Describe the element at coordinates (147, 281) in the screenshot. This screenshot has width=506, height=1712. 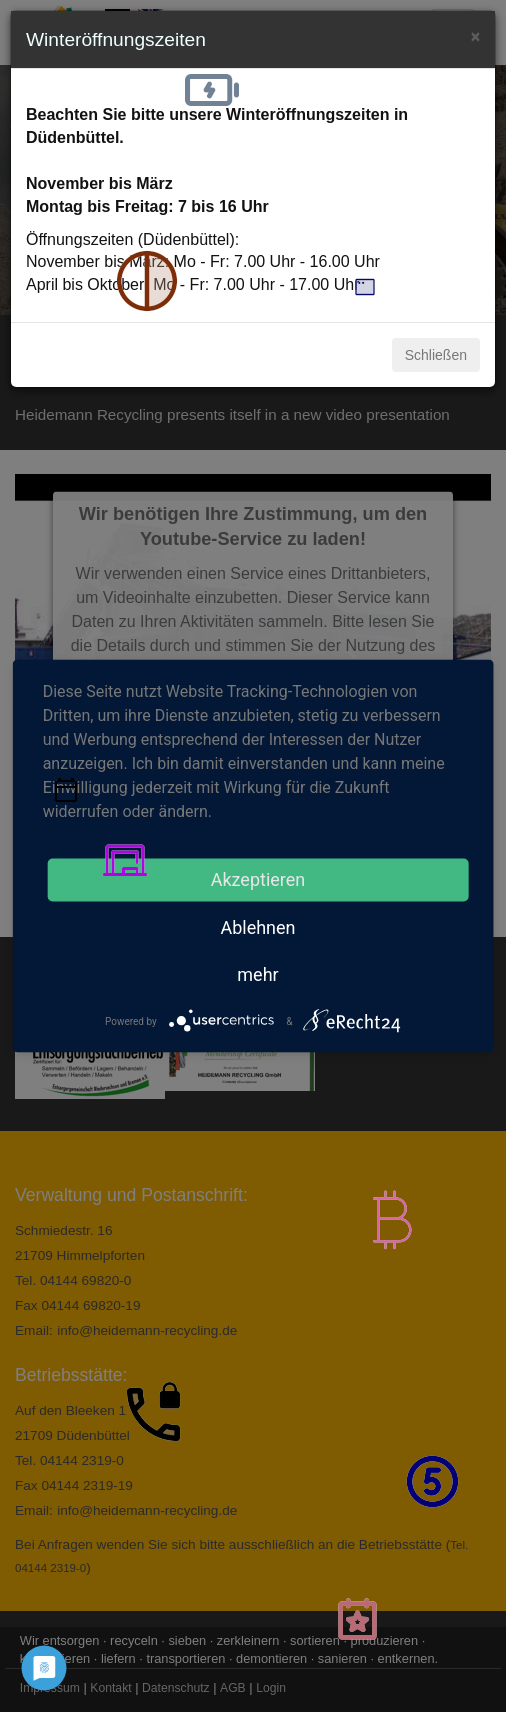
I see `toggle between light and dark mode` at that location.